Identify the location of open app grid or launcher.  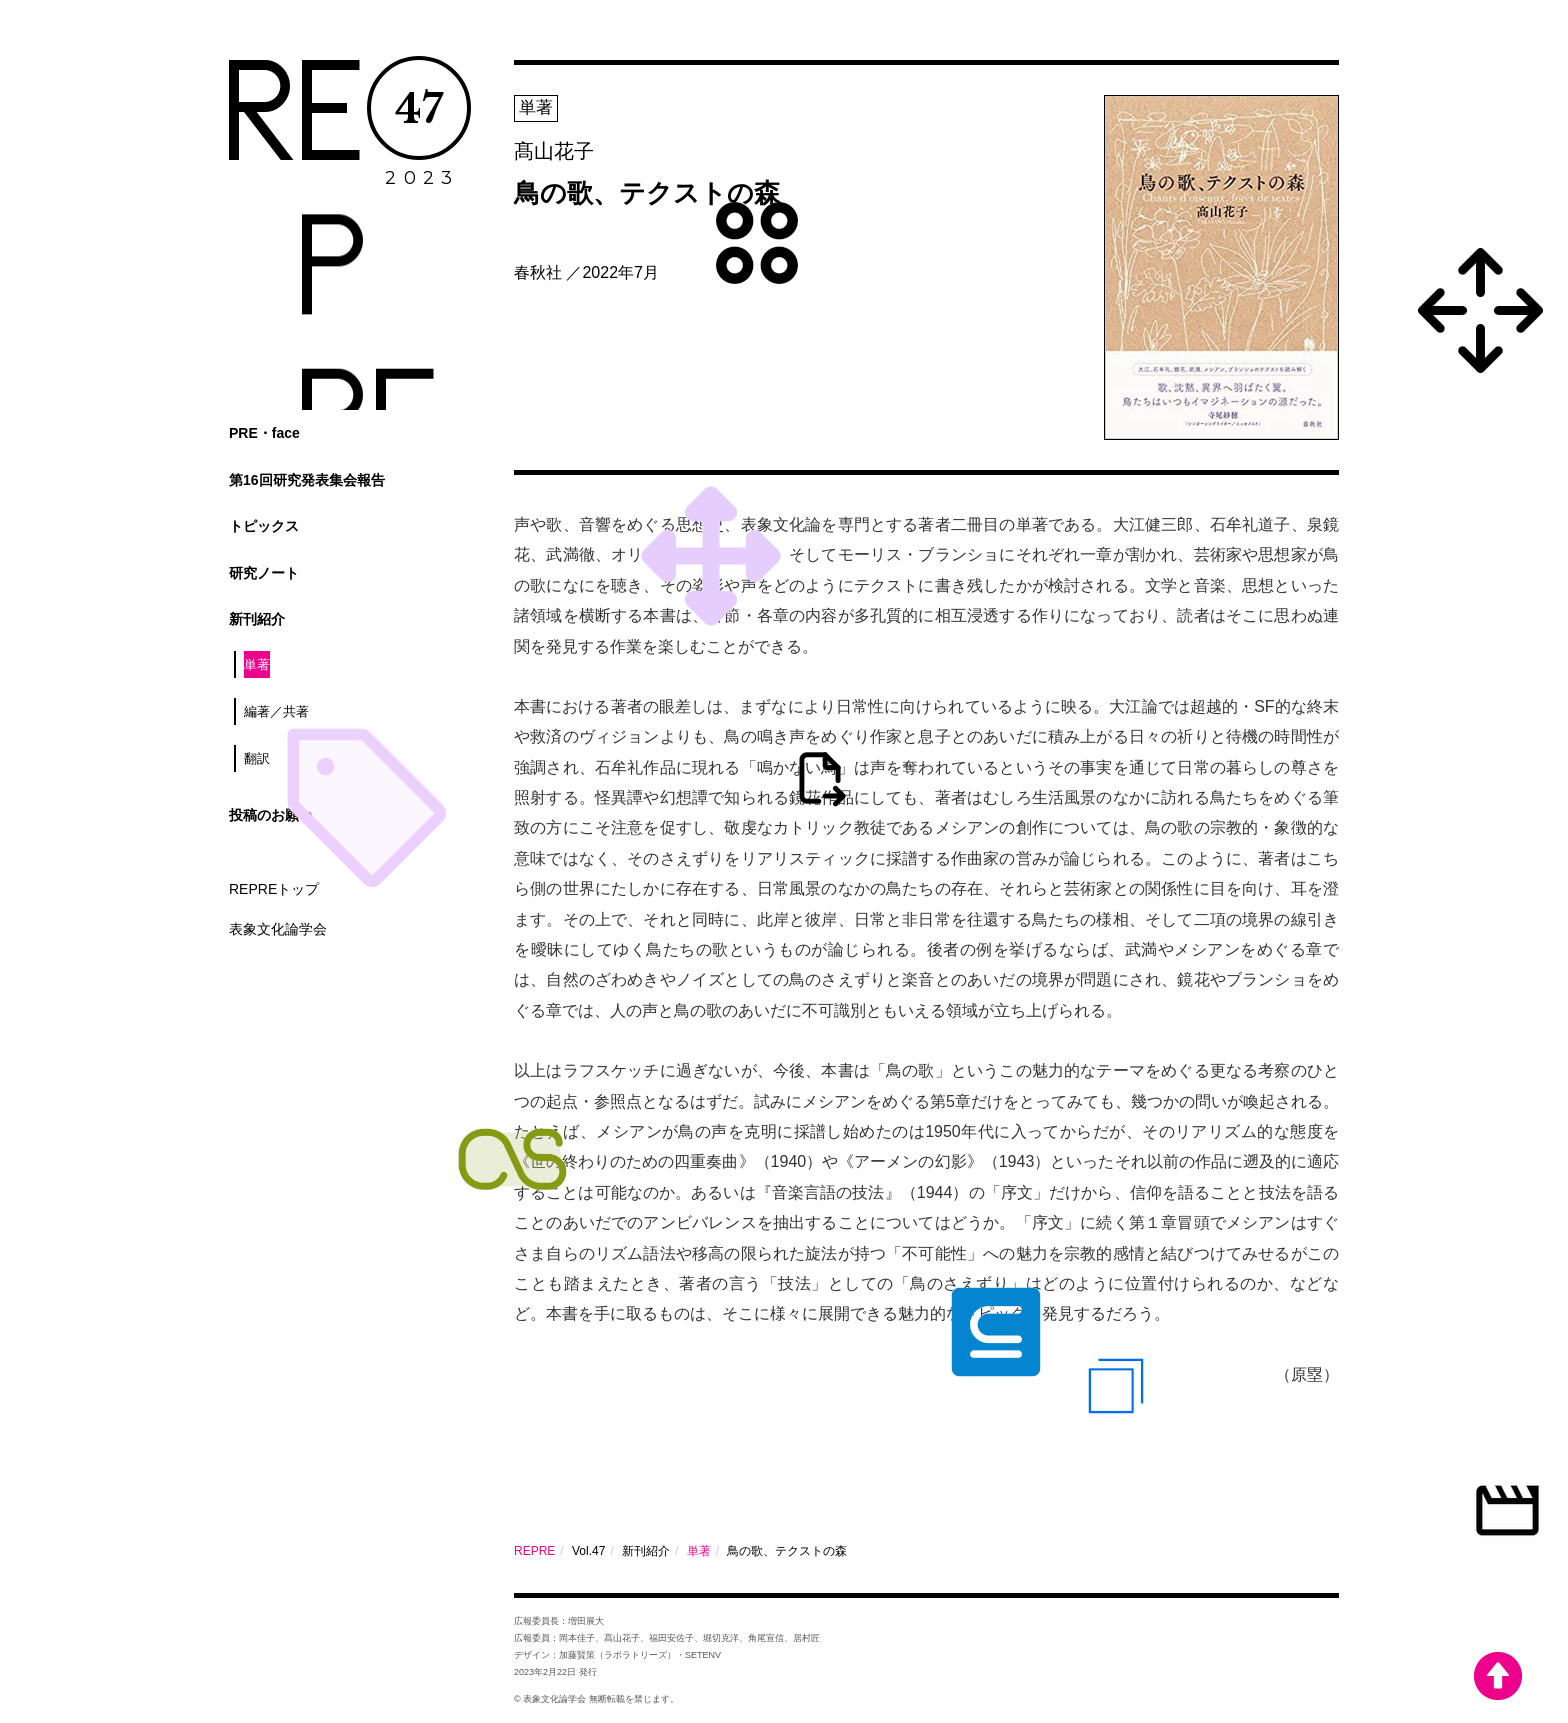
(757, 243).